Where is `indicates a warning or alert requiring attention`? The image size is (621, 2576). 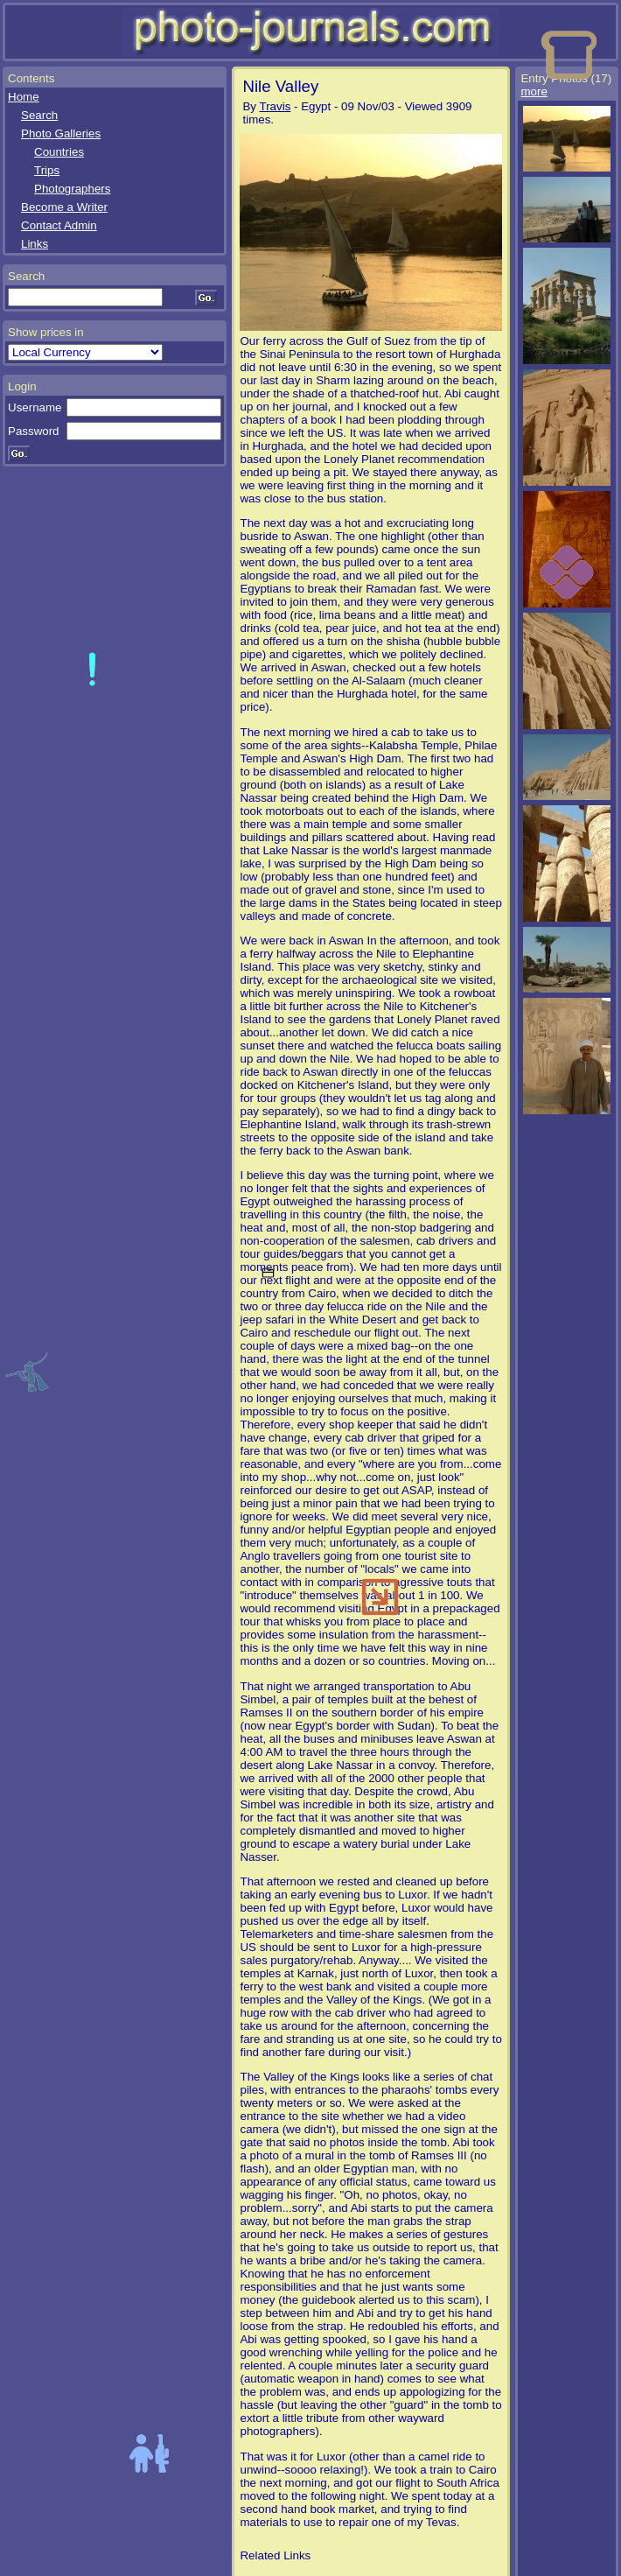
indicates a warning or alert requiring attention is located at coordinates (92, 669).